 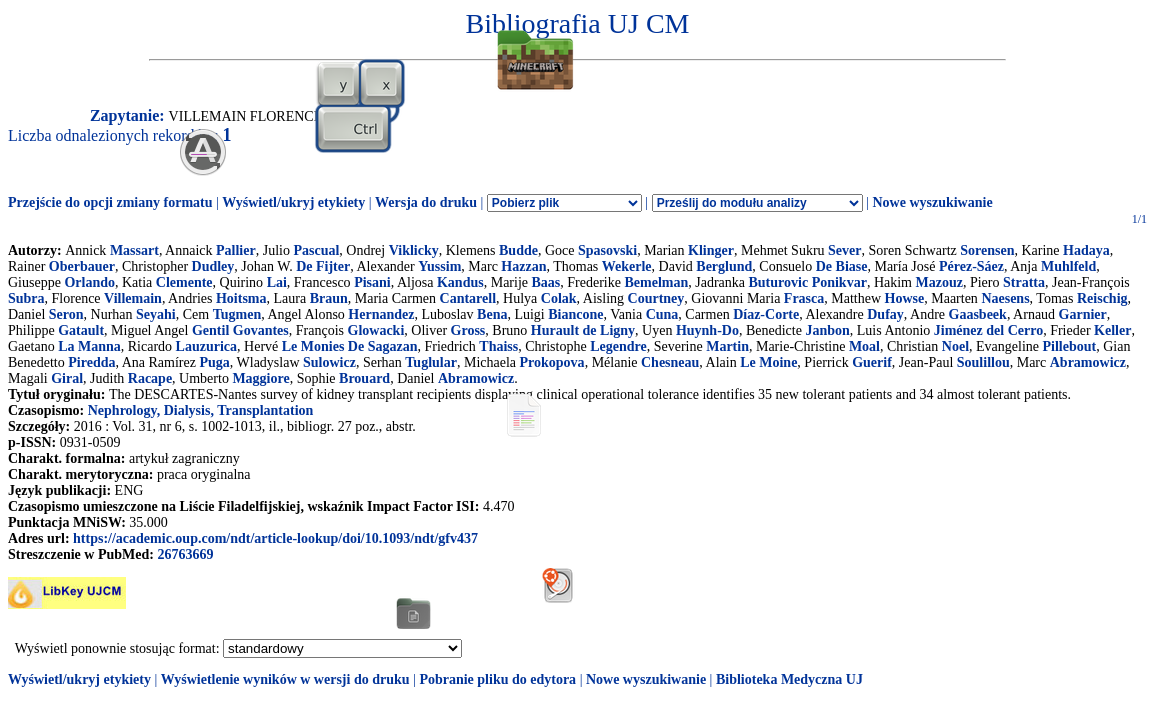 I want to click on open developer tools or IDE, so click(x=524, y=415).